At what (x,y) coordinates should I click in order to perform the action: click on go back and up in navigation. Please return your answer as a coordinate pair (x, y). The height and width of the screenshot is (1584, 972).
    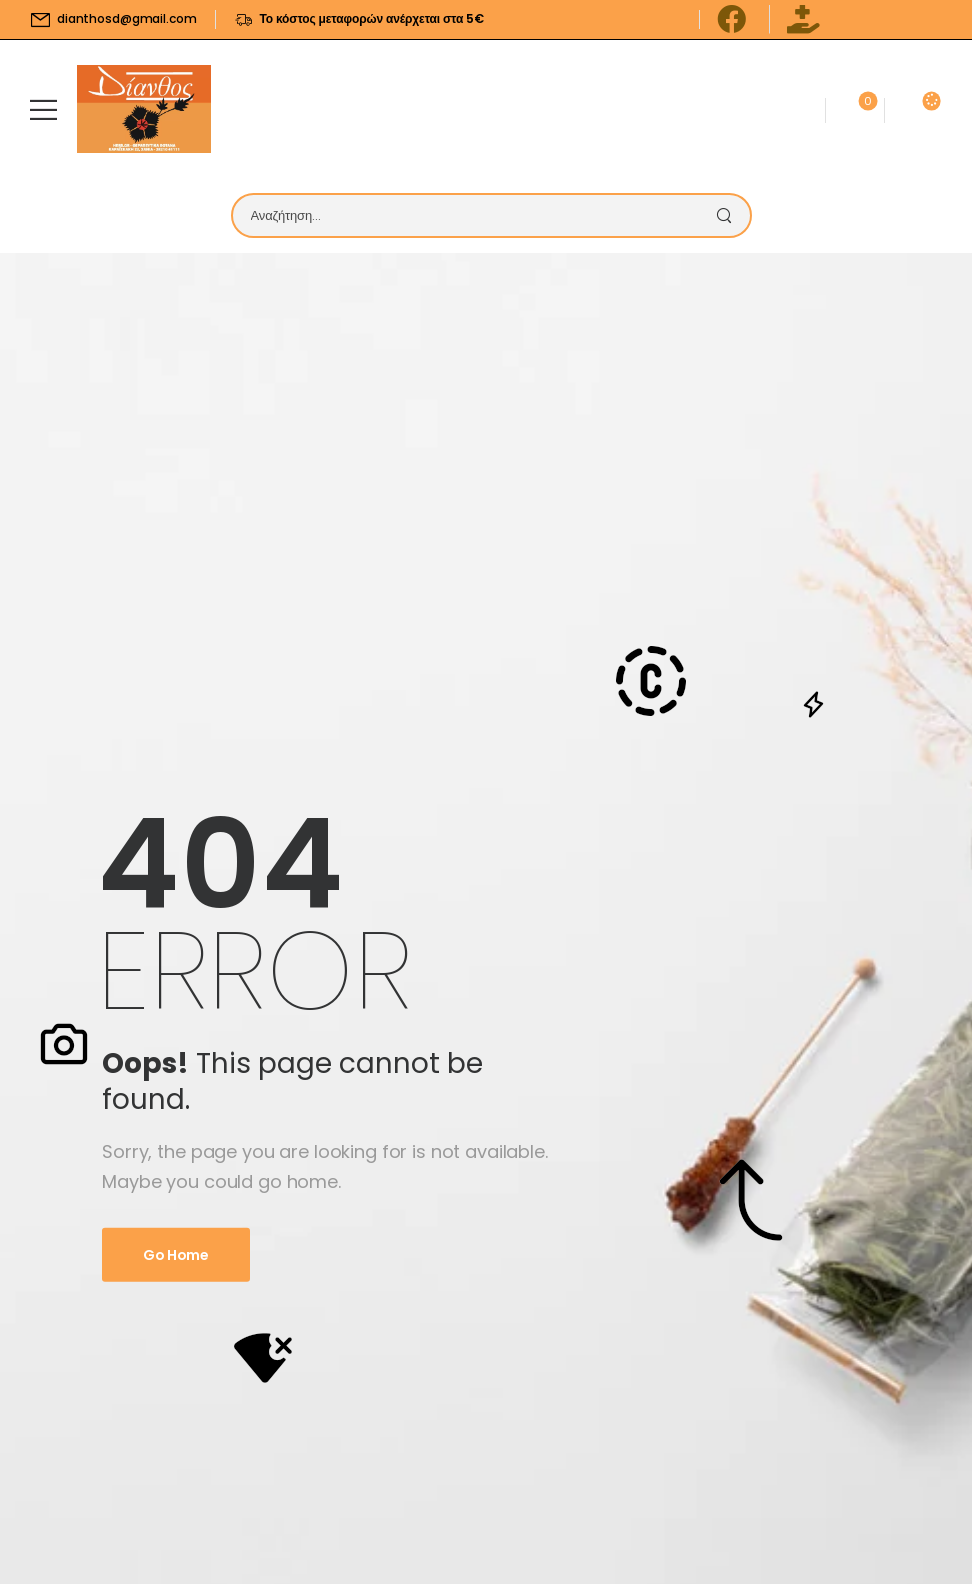
    Looking at the image, I should click on (751, 1200).